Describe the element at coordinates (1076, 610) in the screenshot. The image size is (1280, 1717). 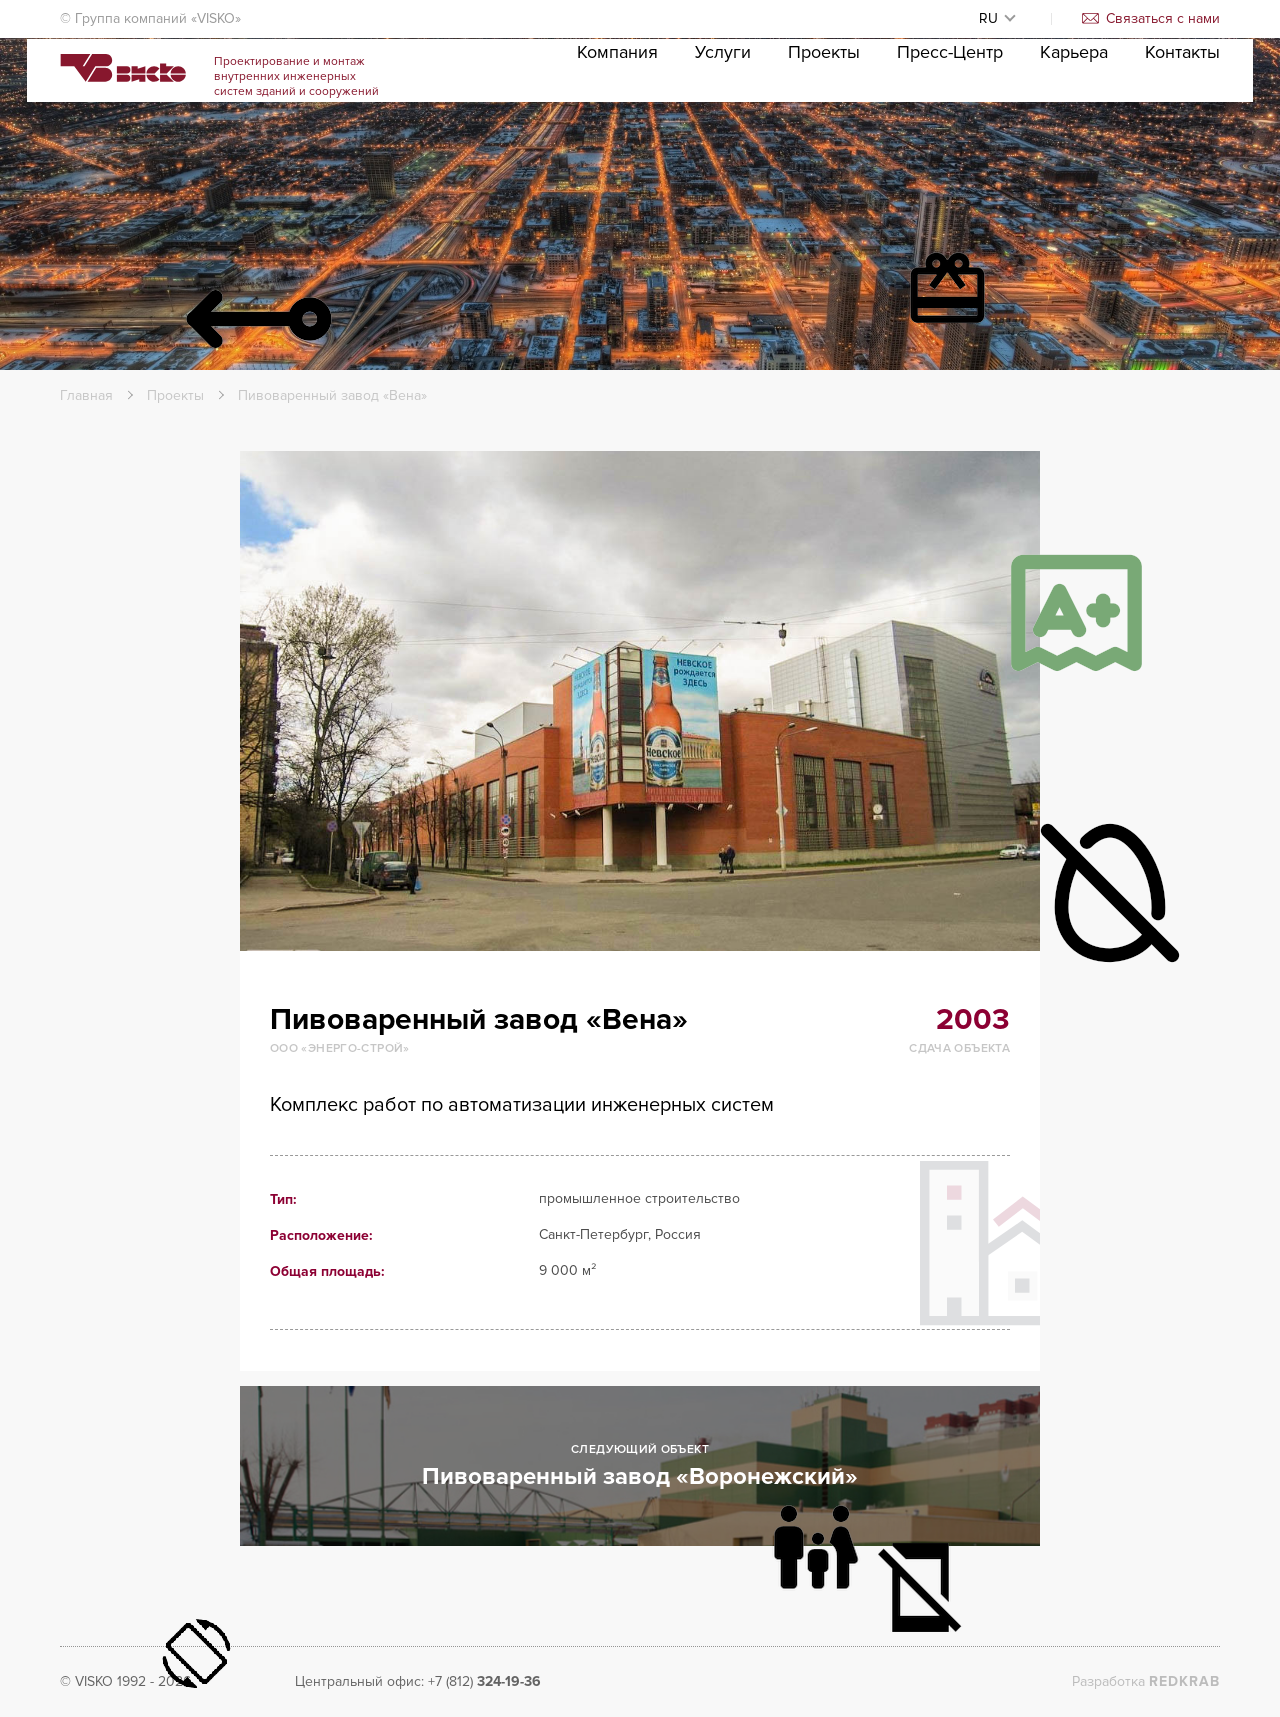
I see `view exam or test results` at that location.